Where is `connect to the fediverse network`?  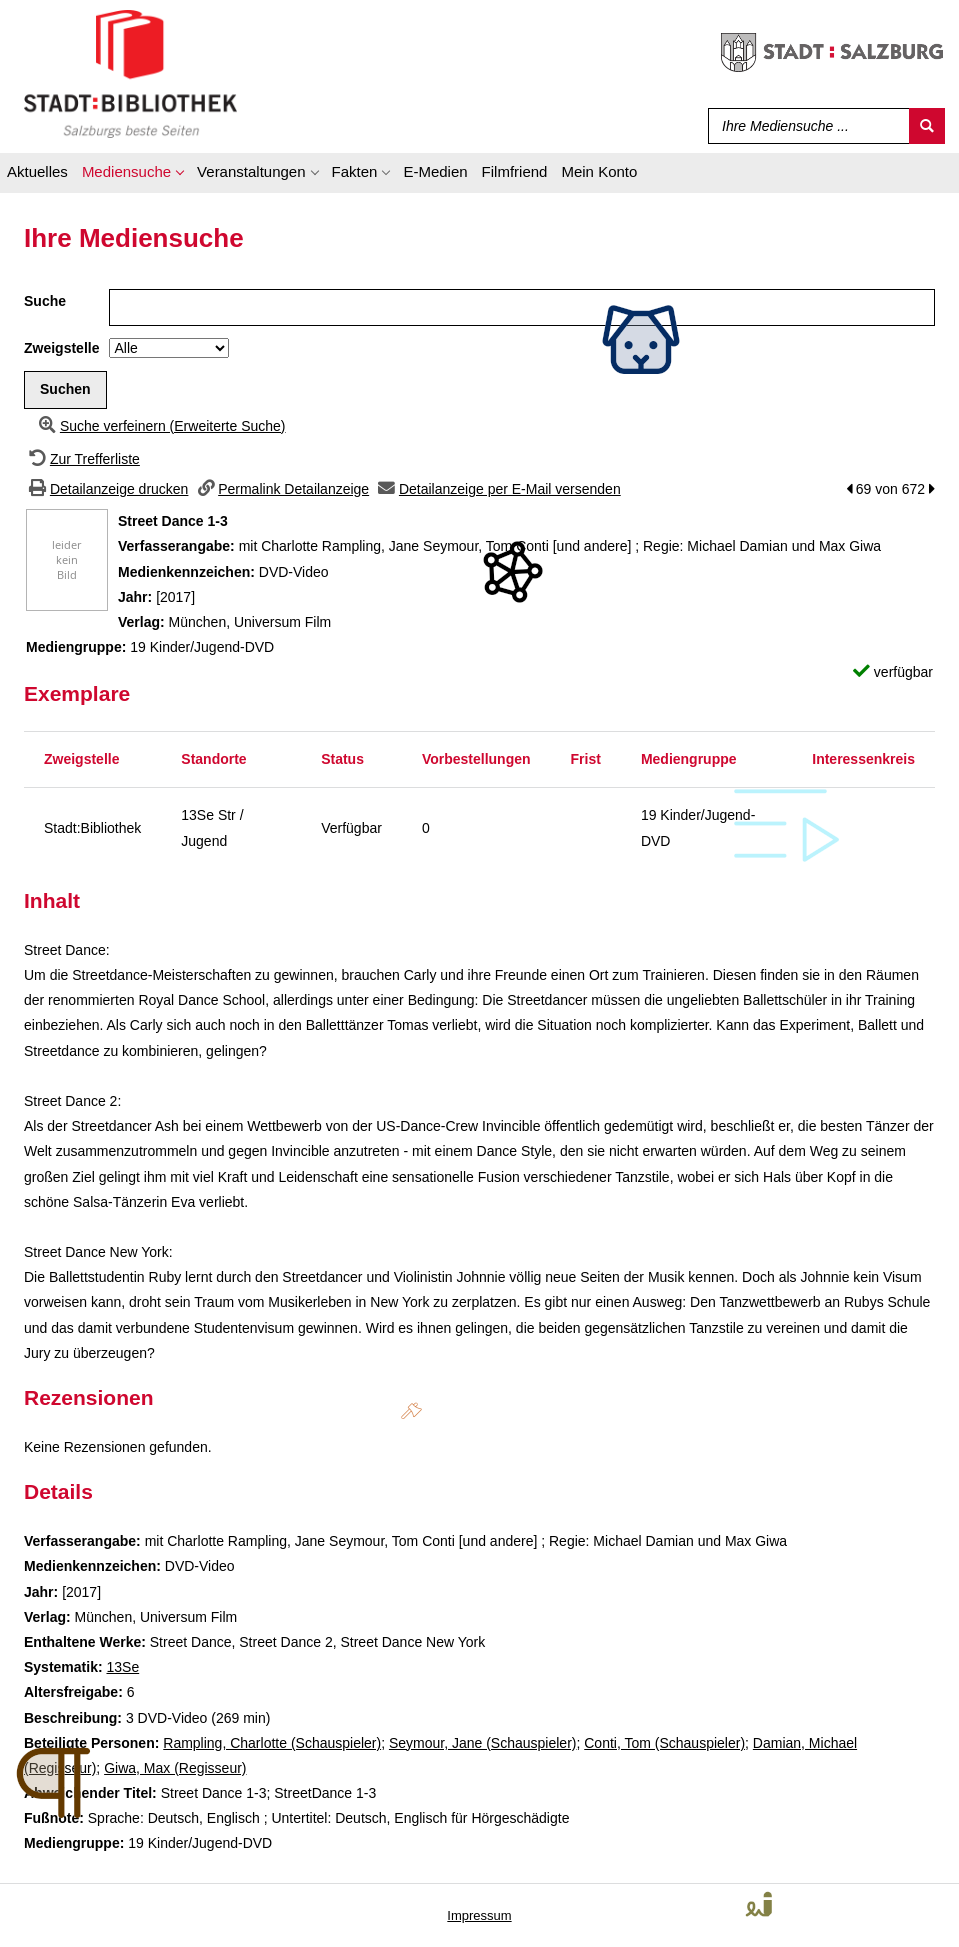
connect to the fediverse network is located at coordinates (512, 572).